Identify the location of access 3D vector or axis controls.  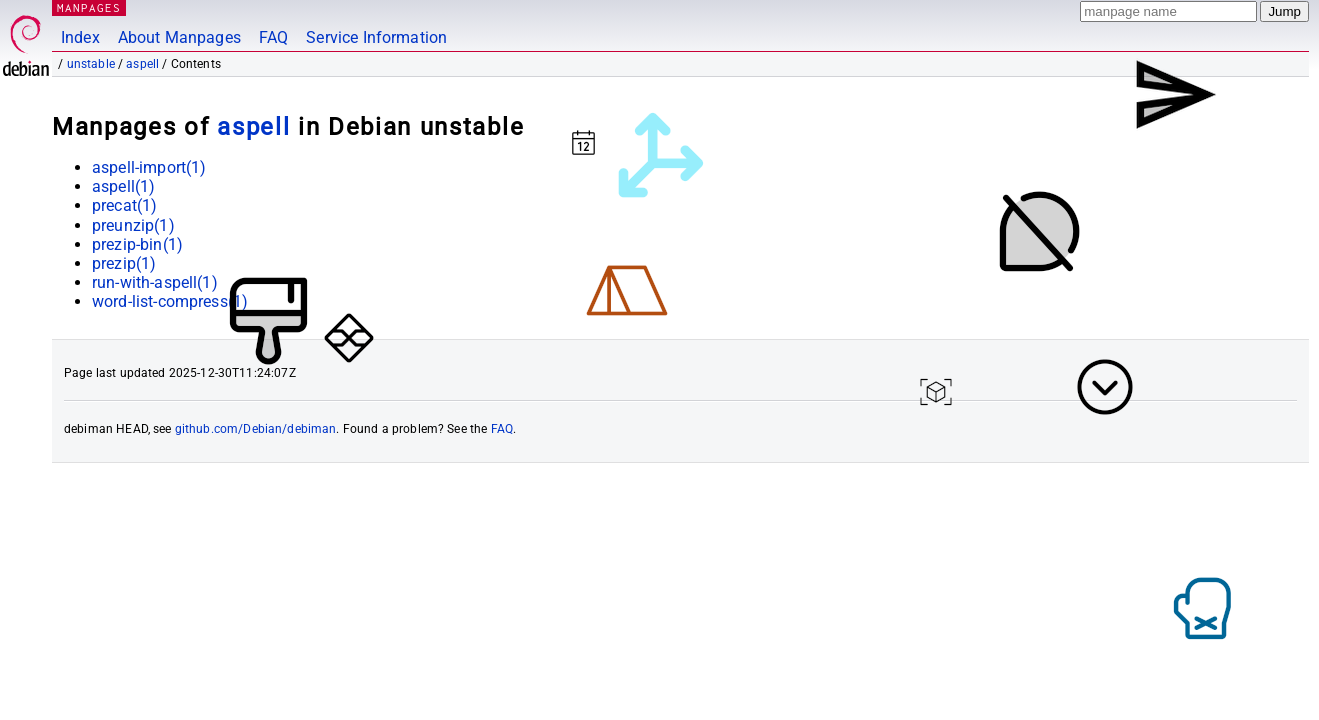
(656, 160).